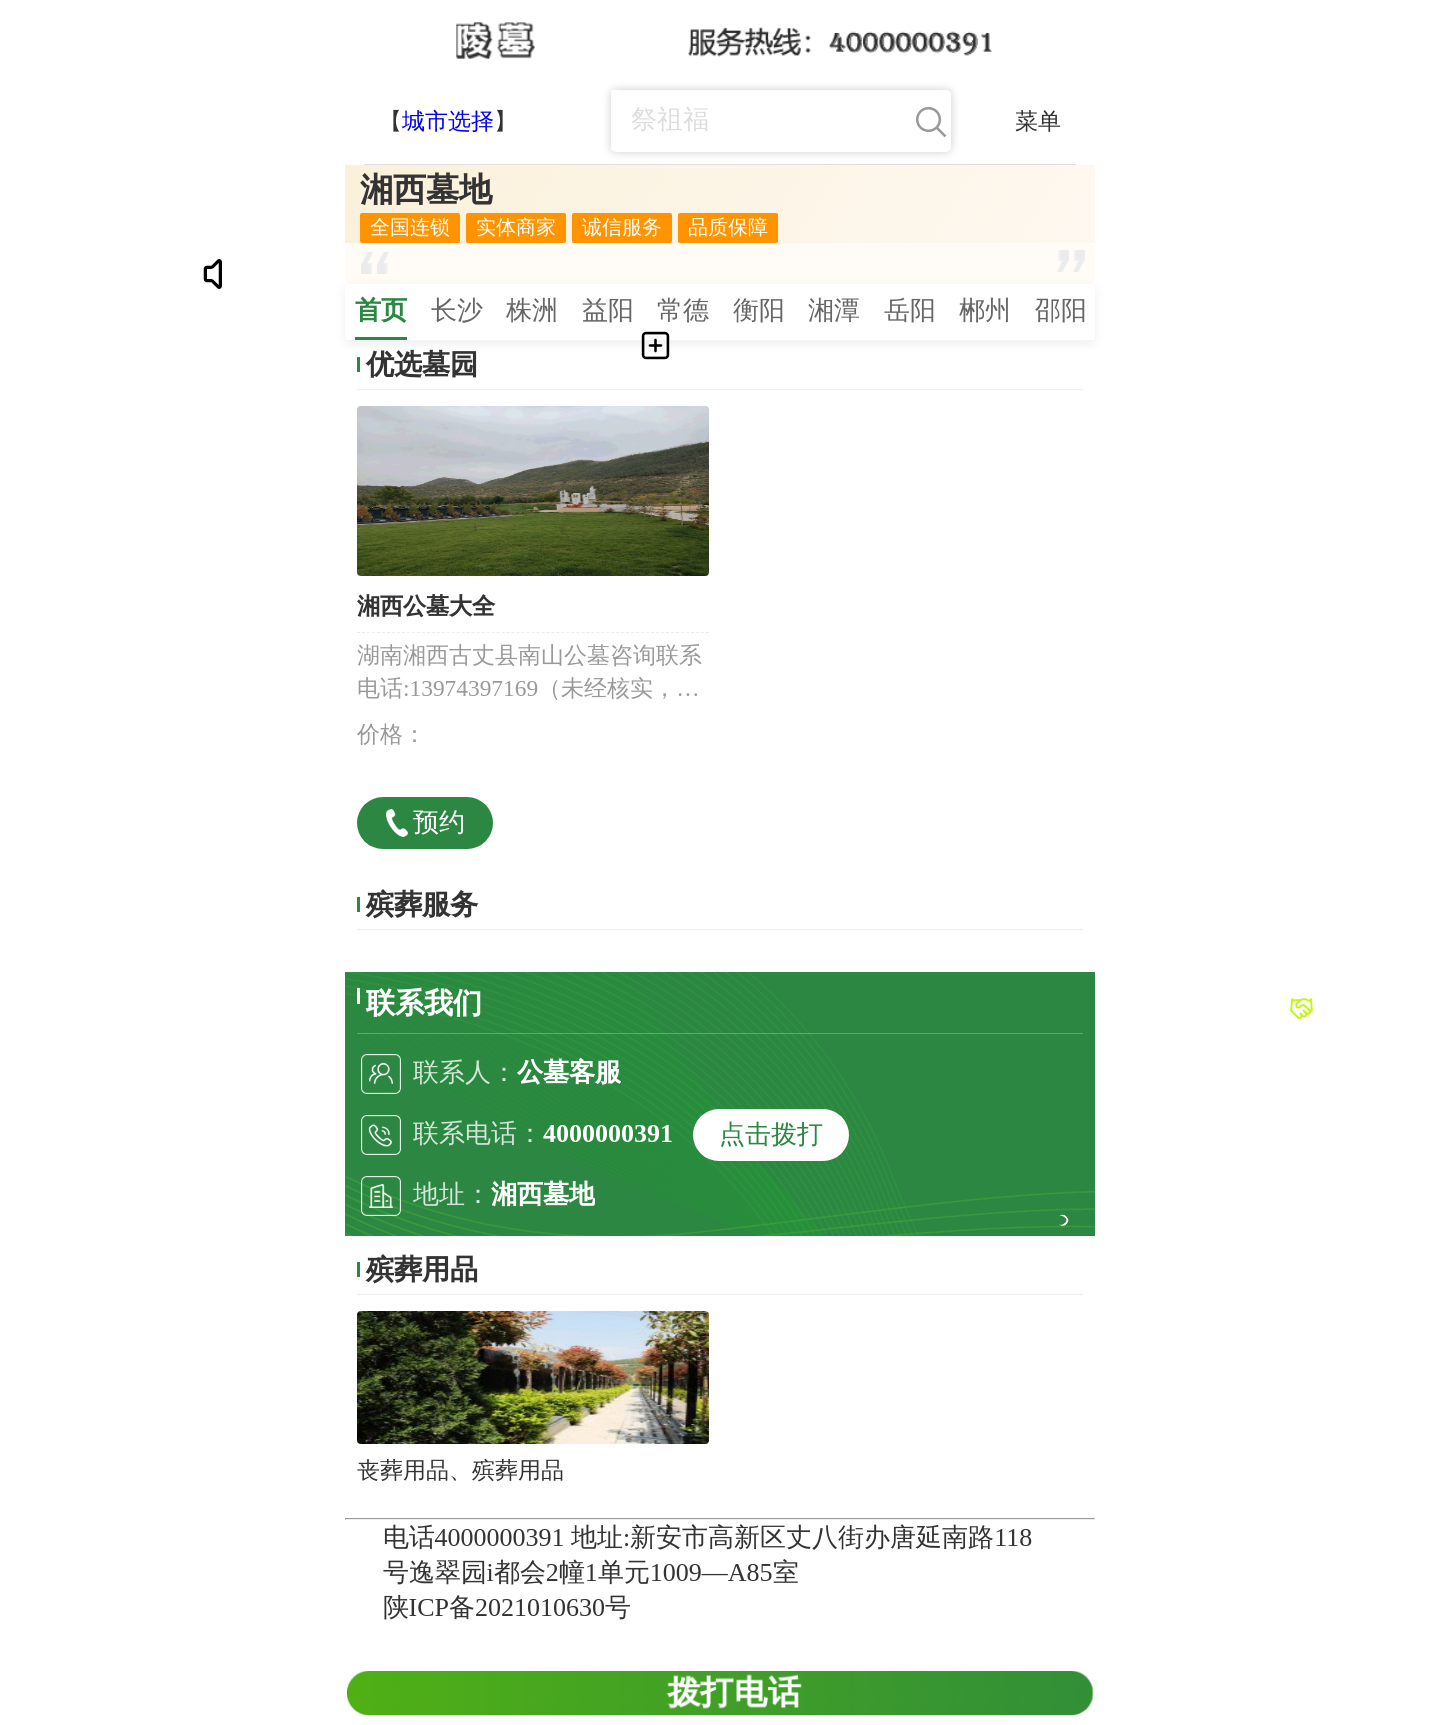 The width and height of the screenshot is (1440, 1725). What do you see at coordinates (655, 345) in the screenshot?
I see `add a new item or entry` at bounding box center [655, 345].